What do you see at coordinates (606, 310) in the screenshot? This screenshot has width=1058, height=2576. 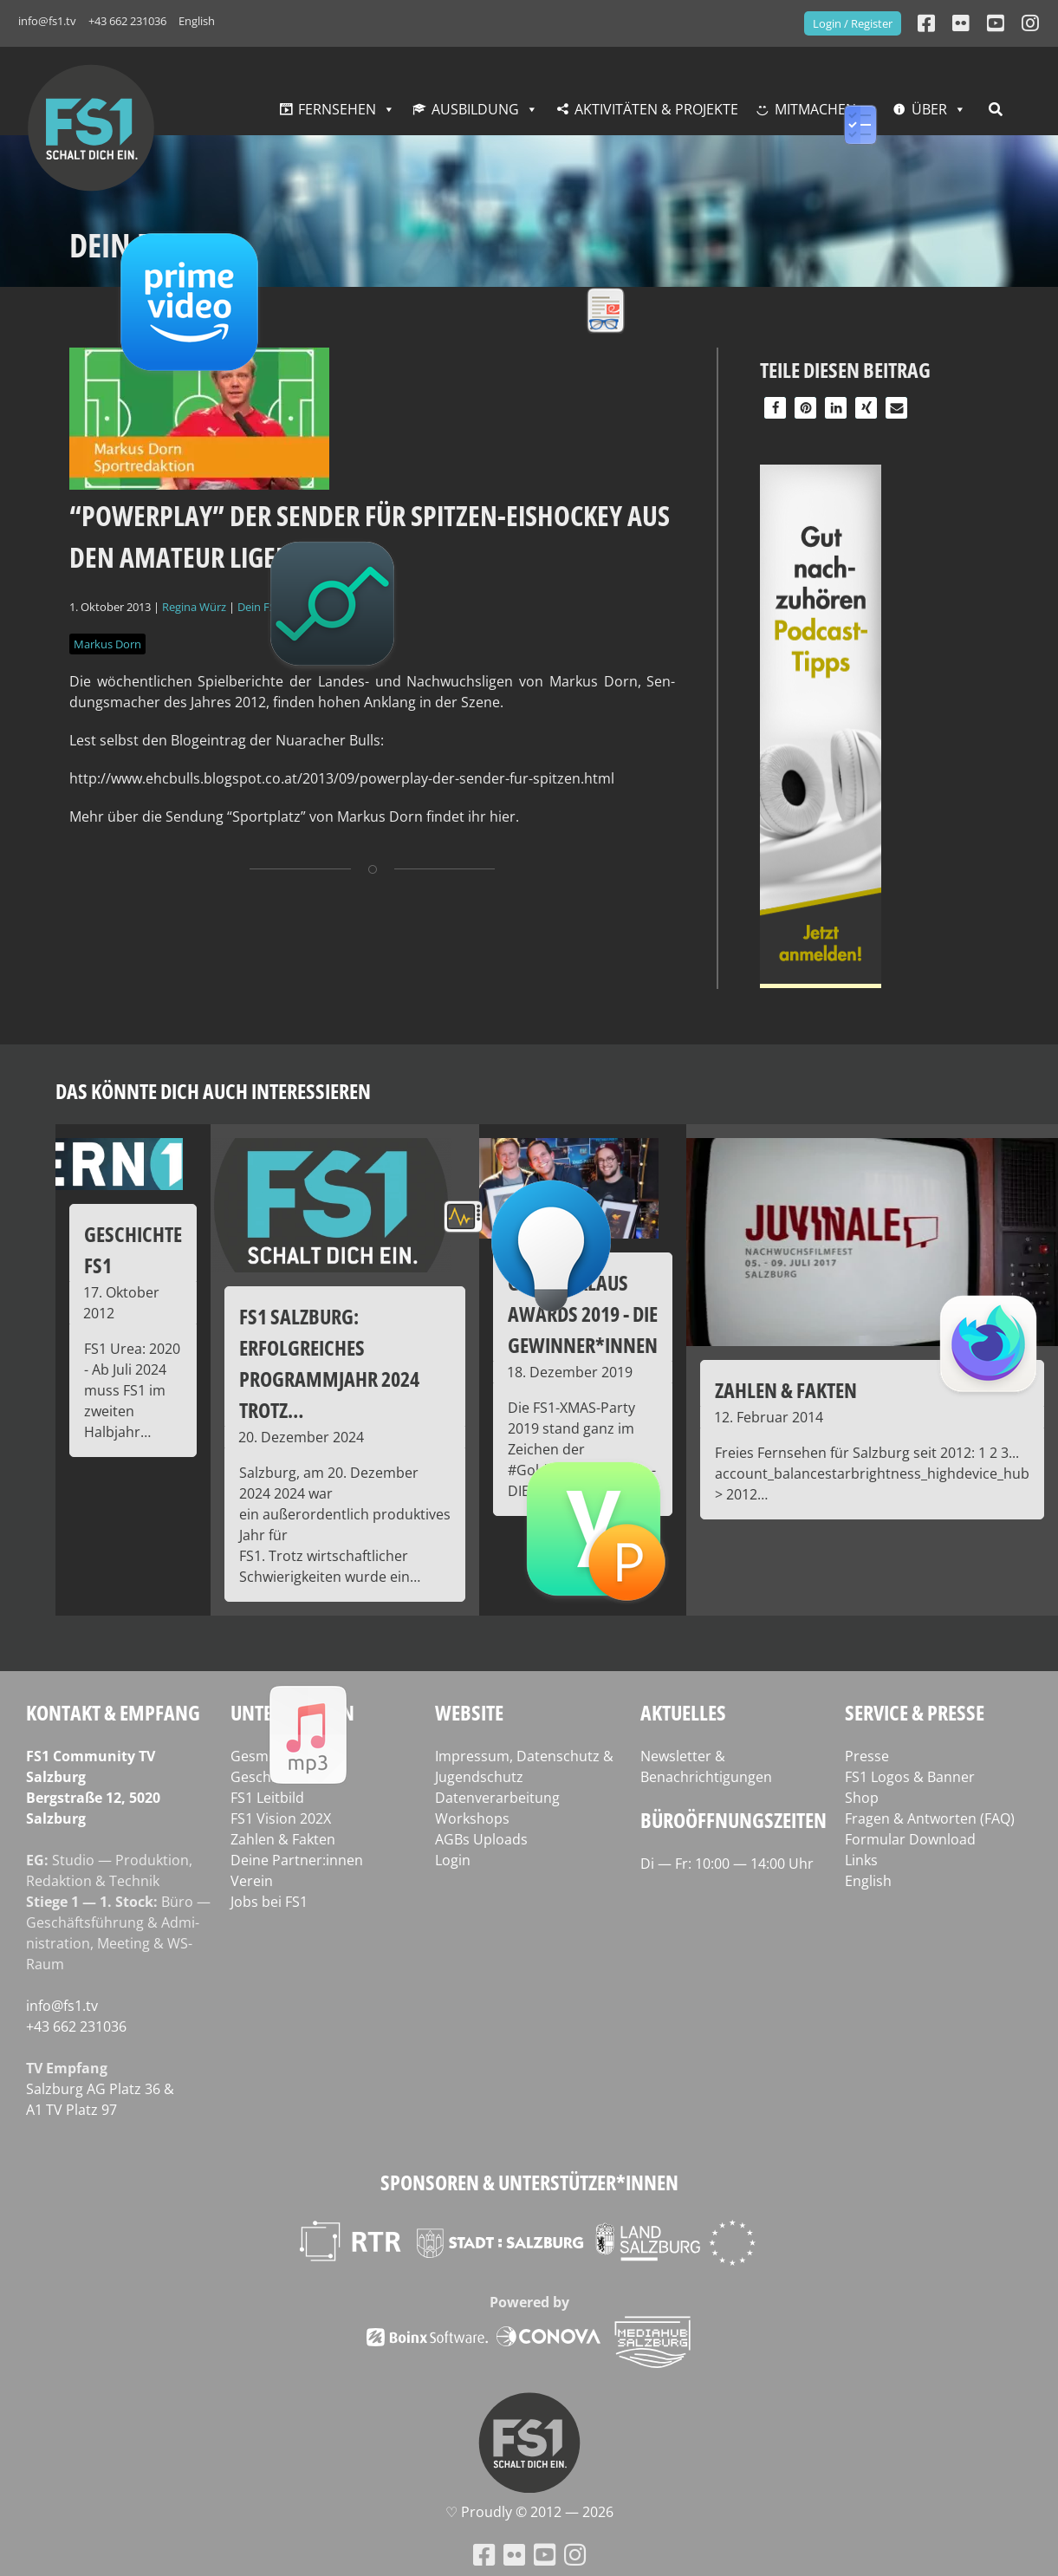 I see `open evince document viewer` at bounding box center [606, 310].